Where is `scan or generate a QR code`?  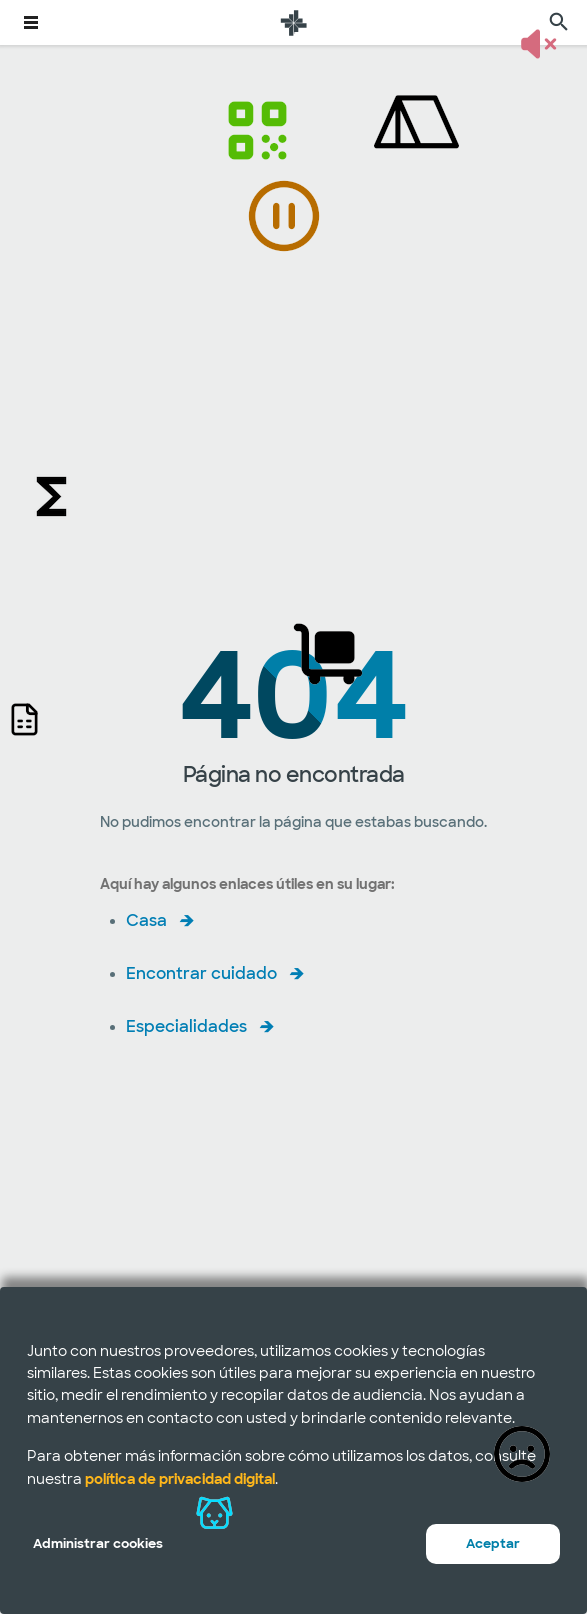
scan or generate a QR code is located at coordinates (257, 130).